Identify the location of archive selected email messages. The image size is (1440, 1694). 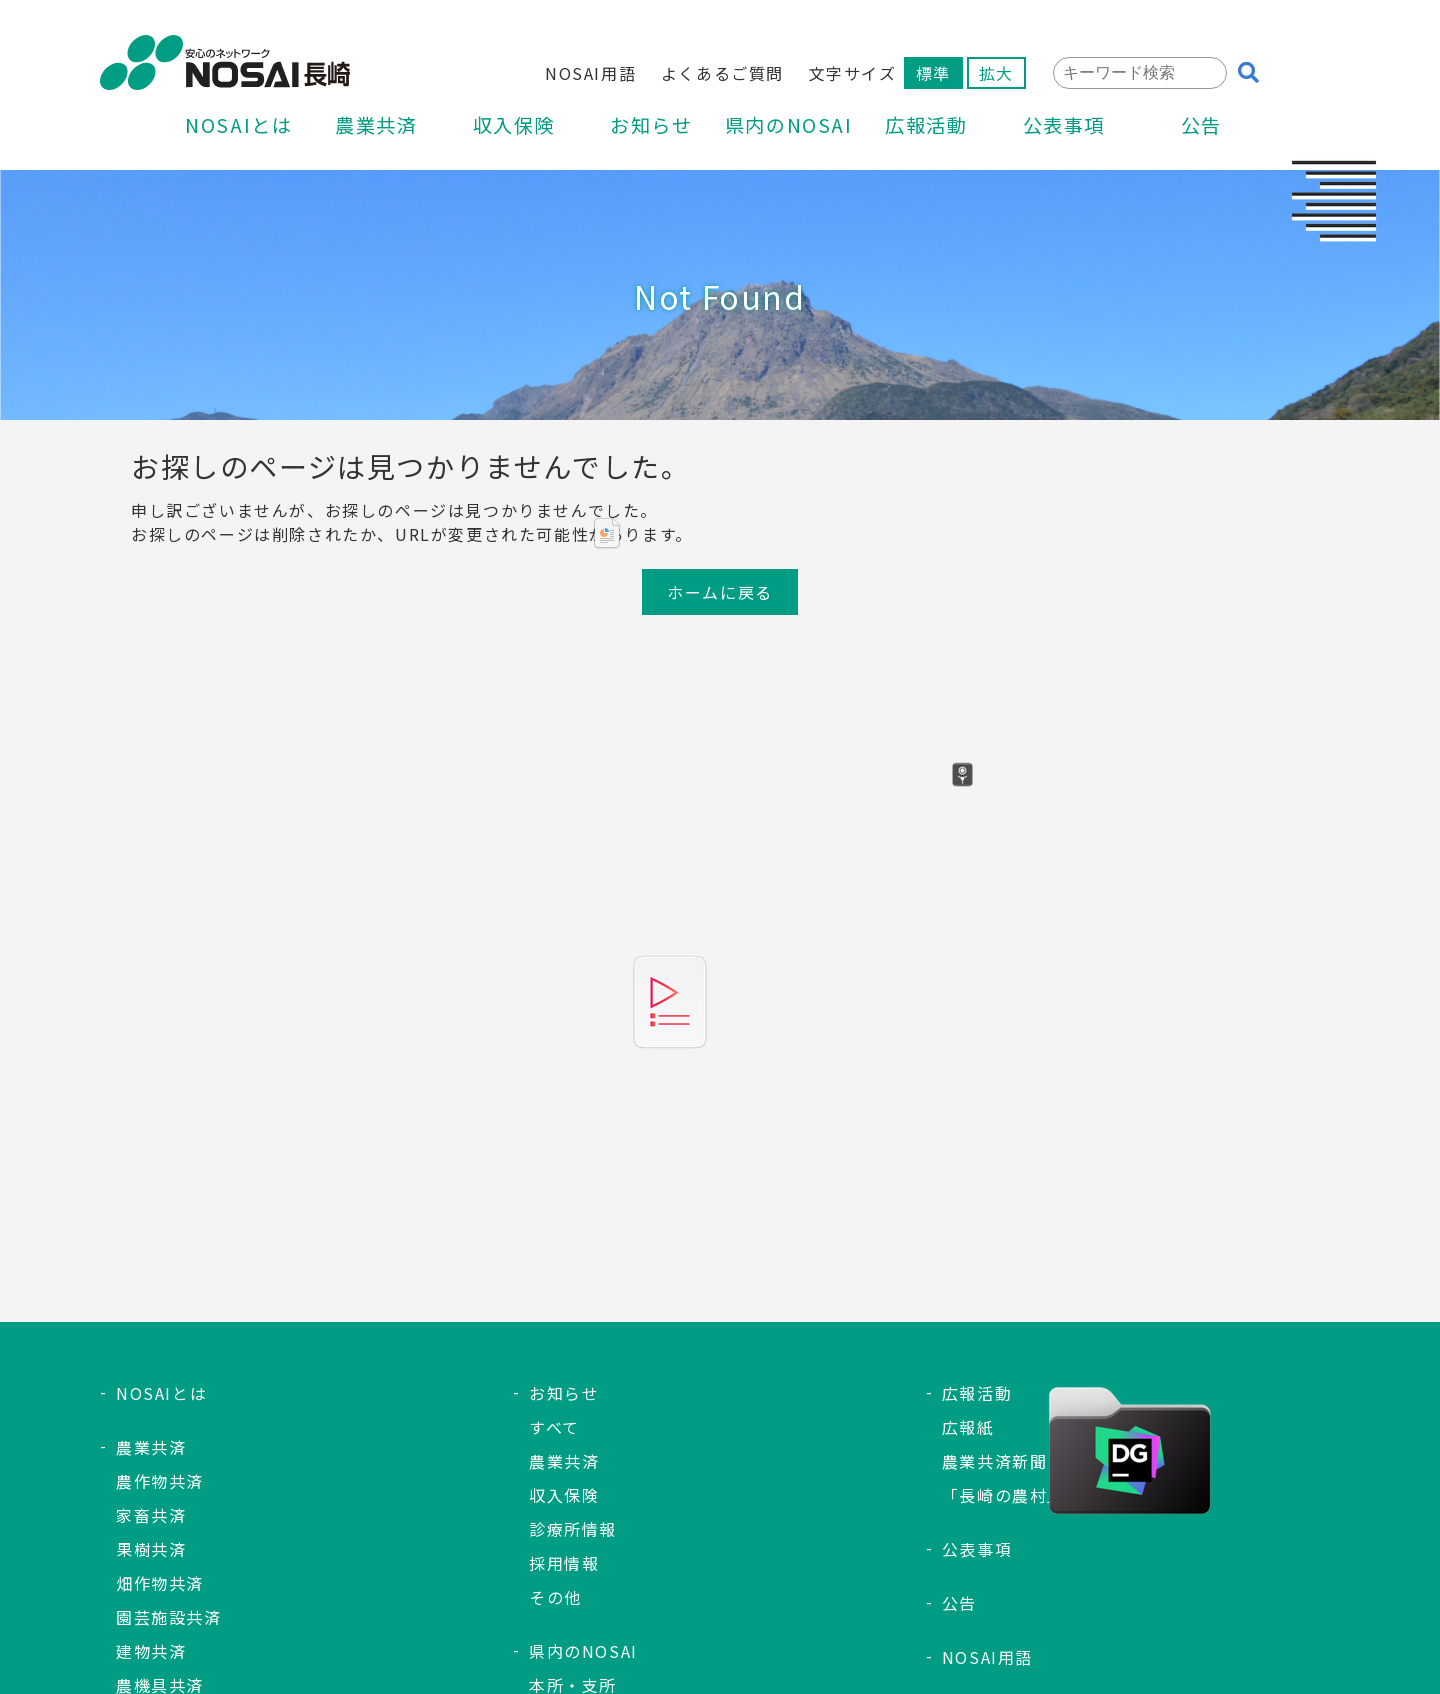
(962, 774).